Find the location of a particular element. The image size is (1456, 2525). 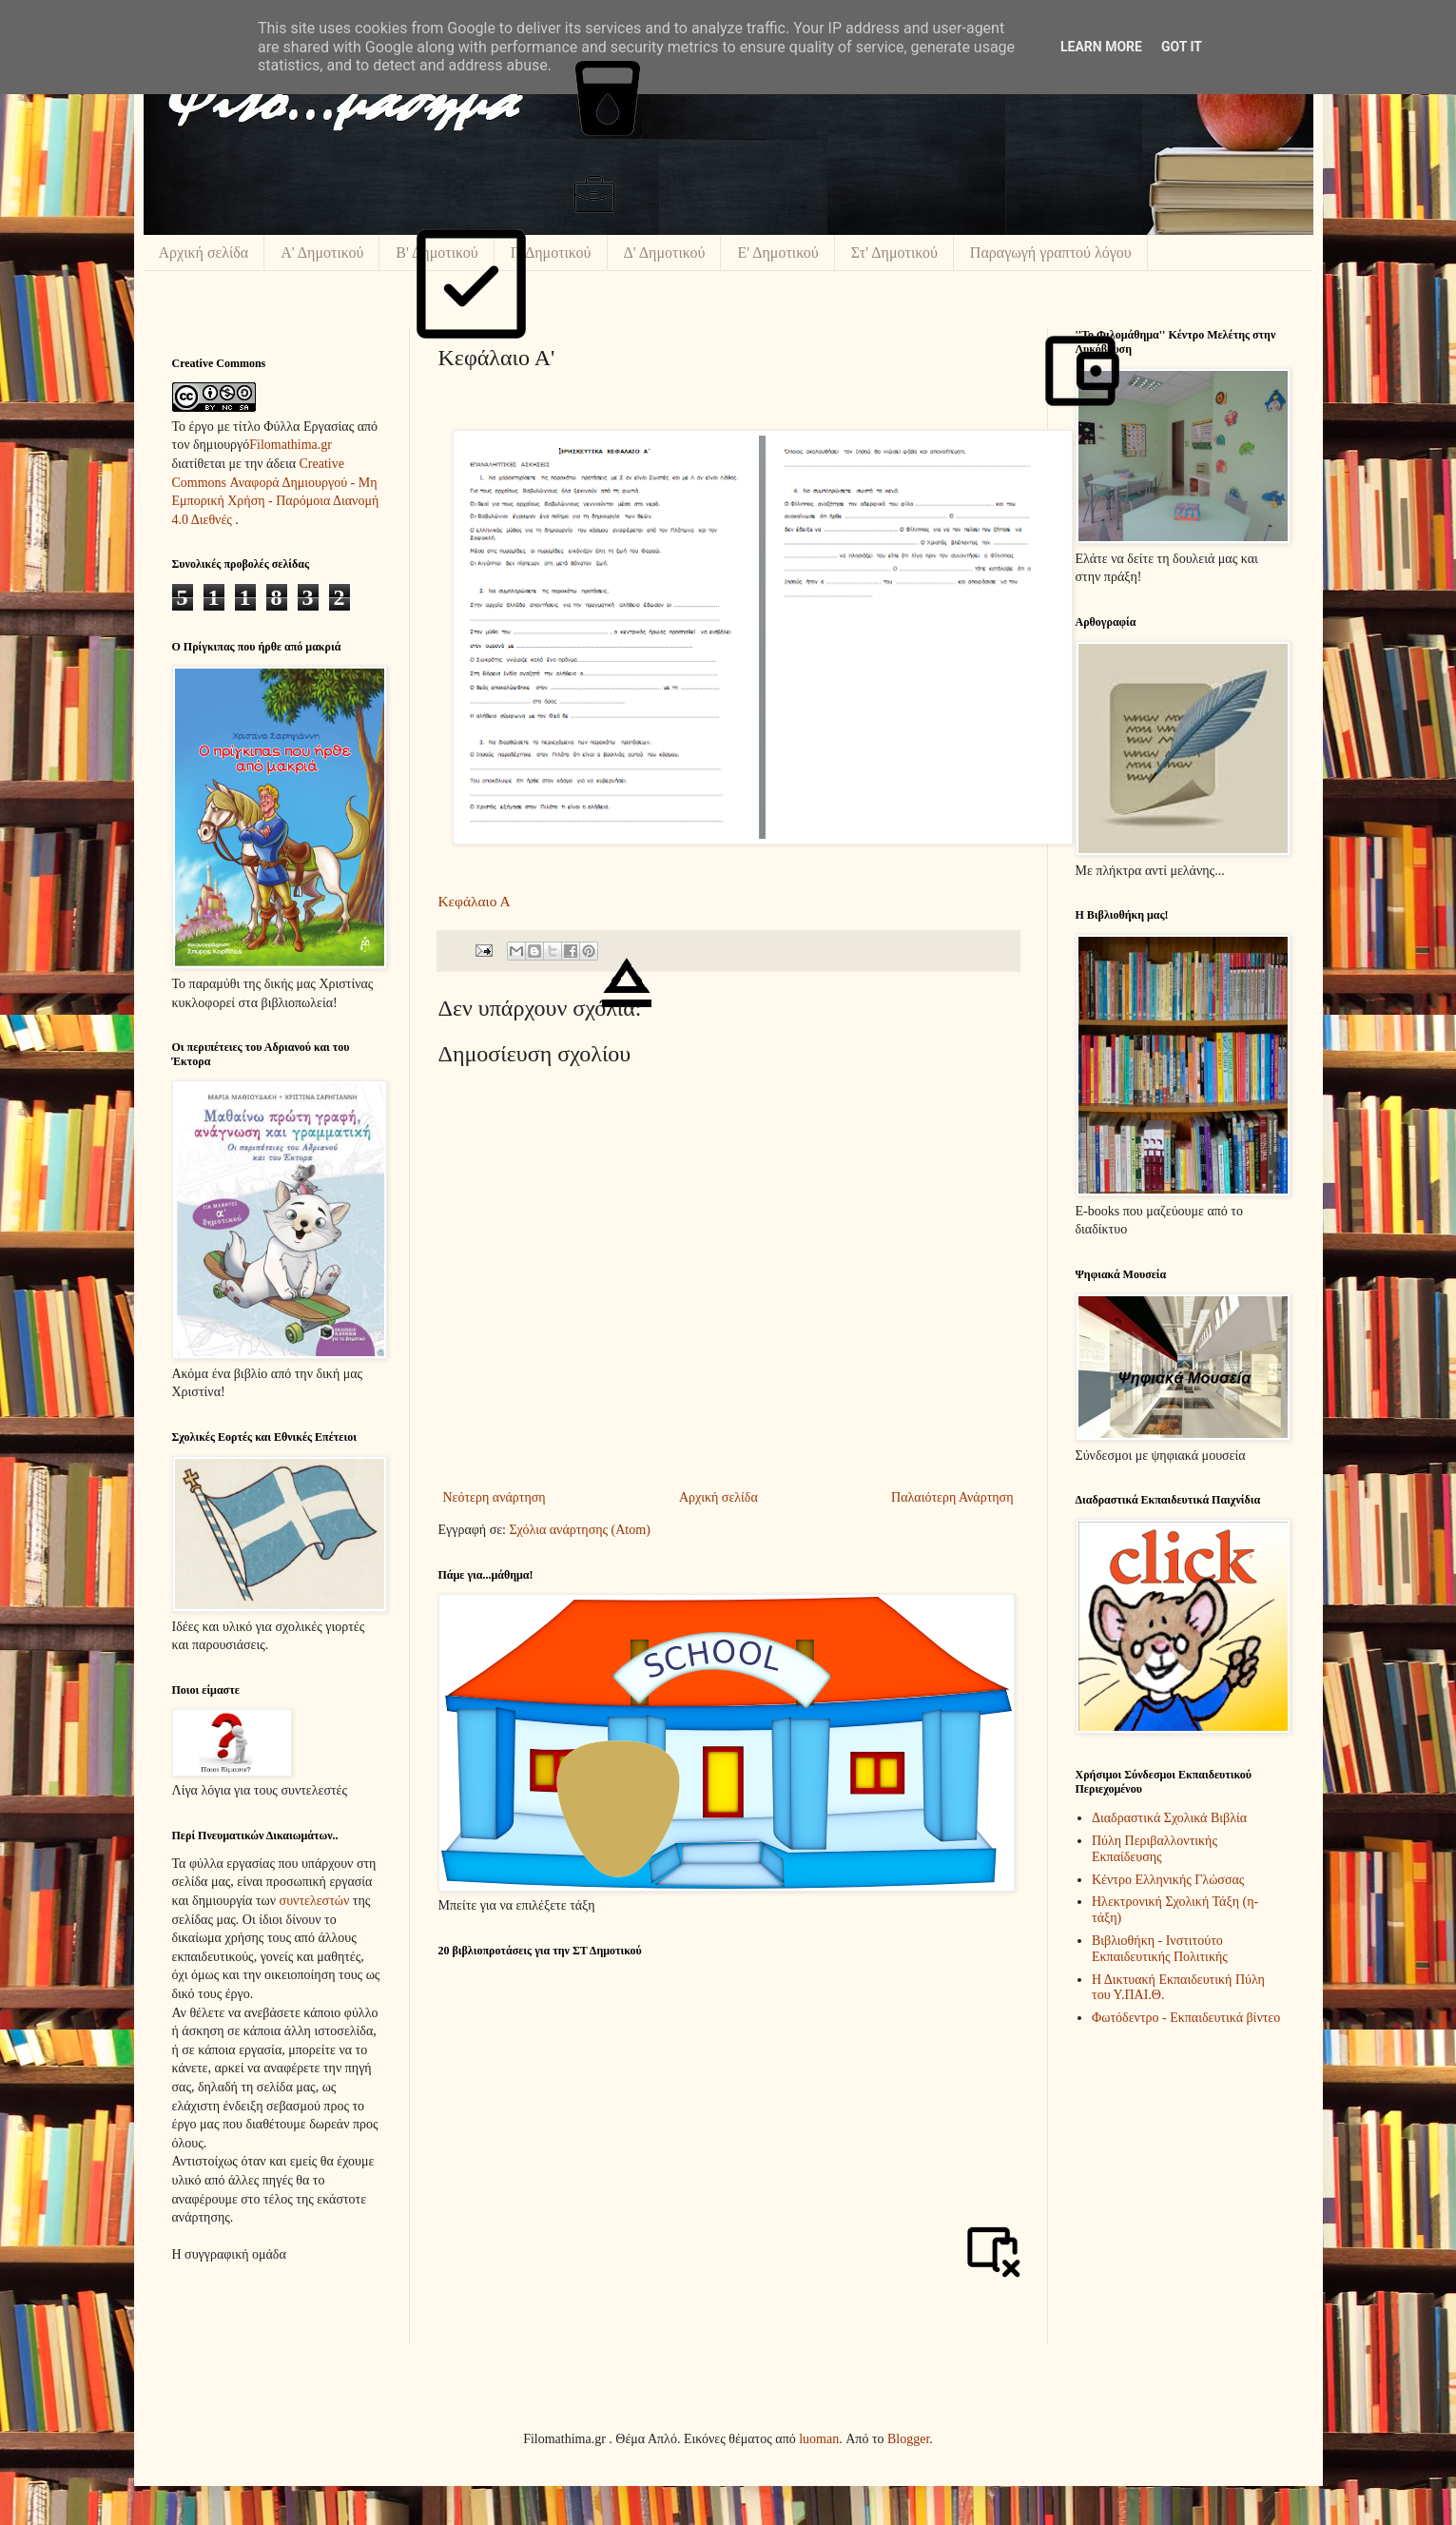

eject a disc or removable media is located at coordinates (627, 982).